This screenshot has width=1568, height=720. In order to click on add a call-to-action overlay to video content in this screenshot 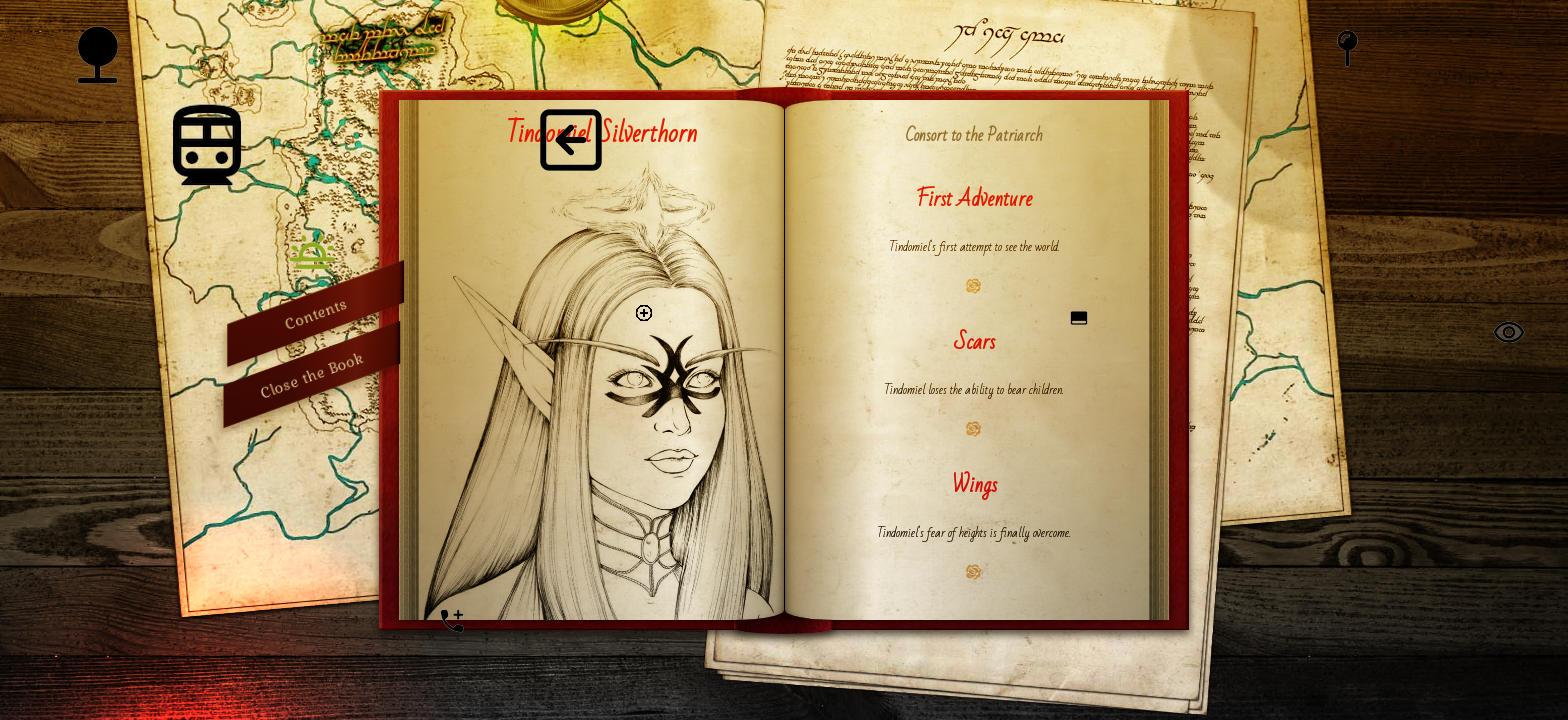, I will do `click(1079, 318)`.